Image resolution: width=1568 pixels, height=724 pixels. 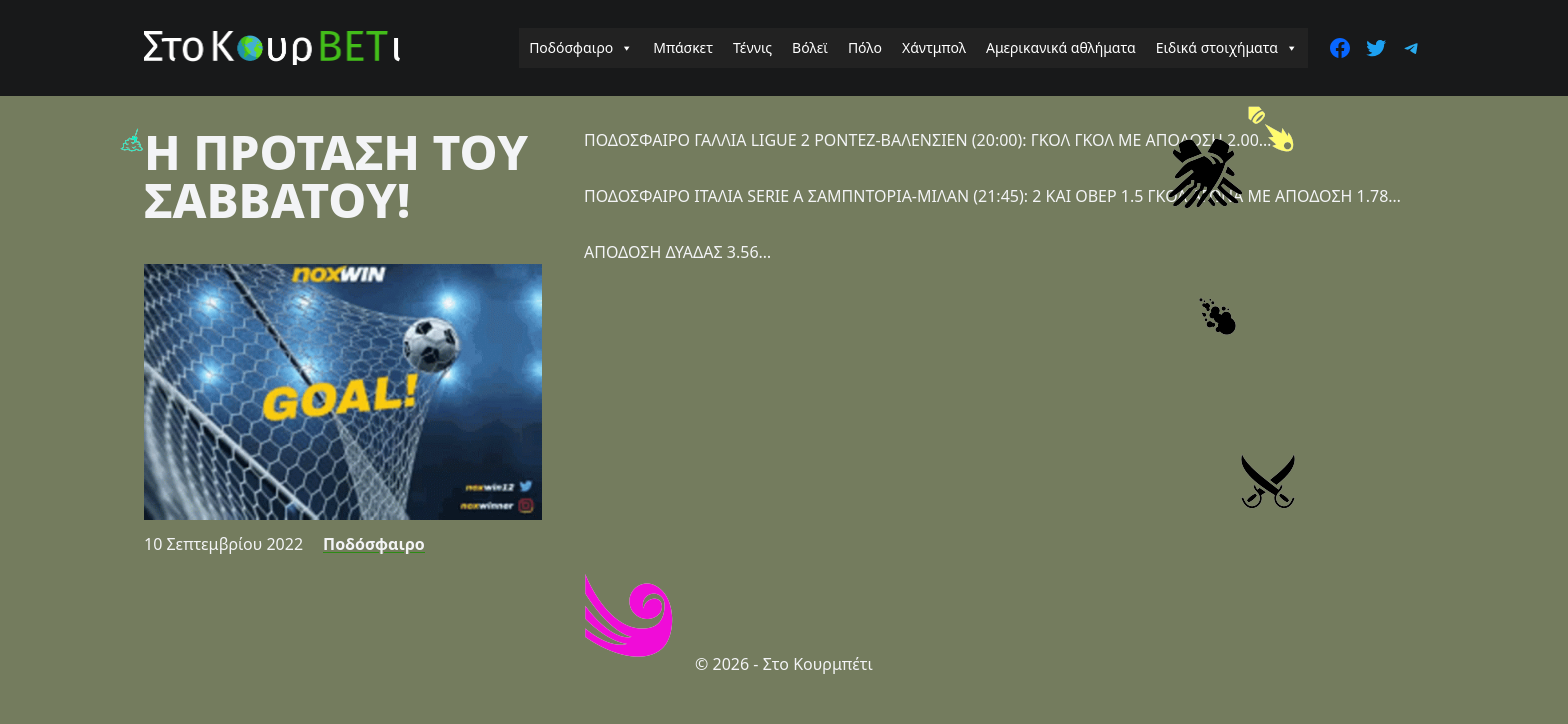 I want to click on indicates wind or air element in a game, so click(x=629, y=617).